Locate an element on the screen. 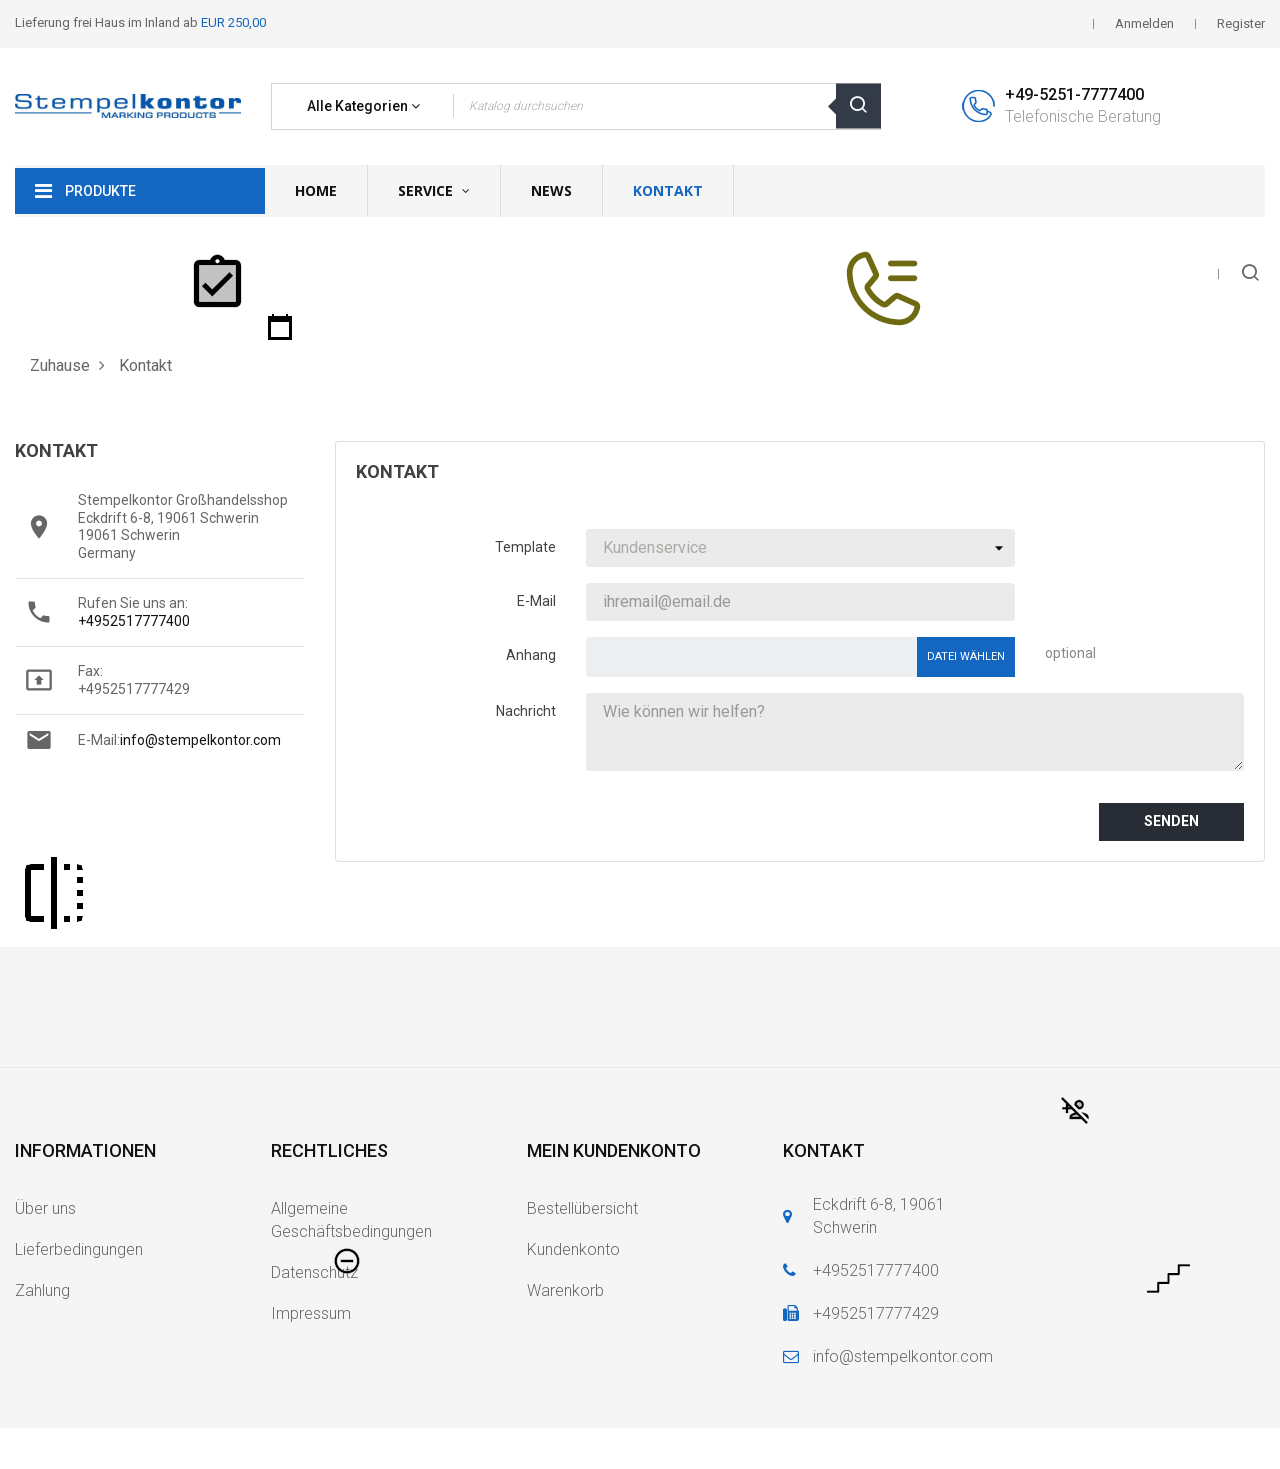 The height and width of the screenshot is (1469, 1280). flip image horizontally is located at coordinates (54, 893).